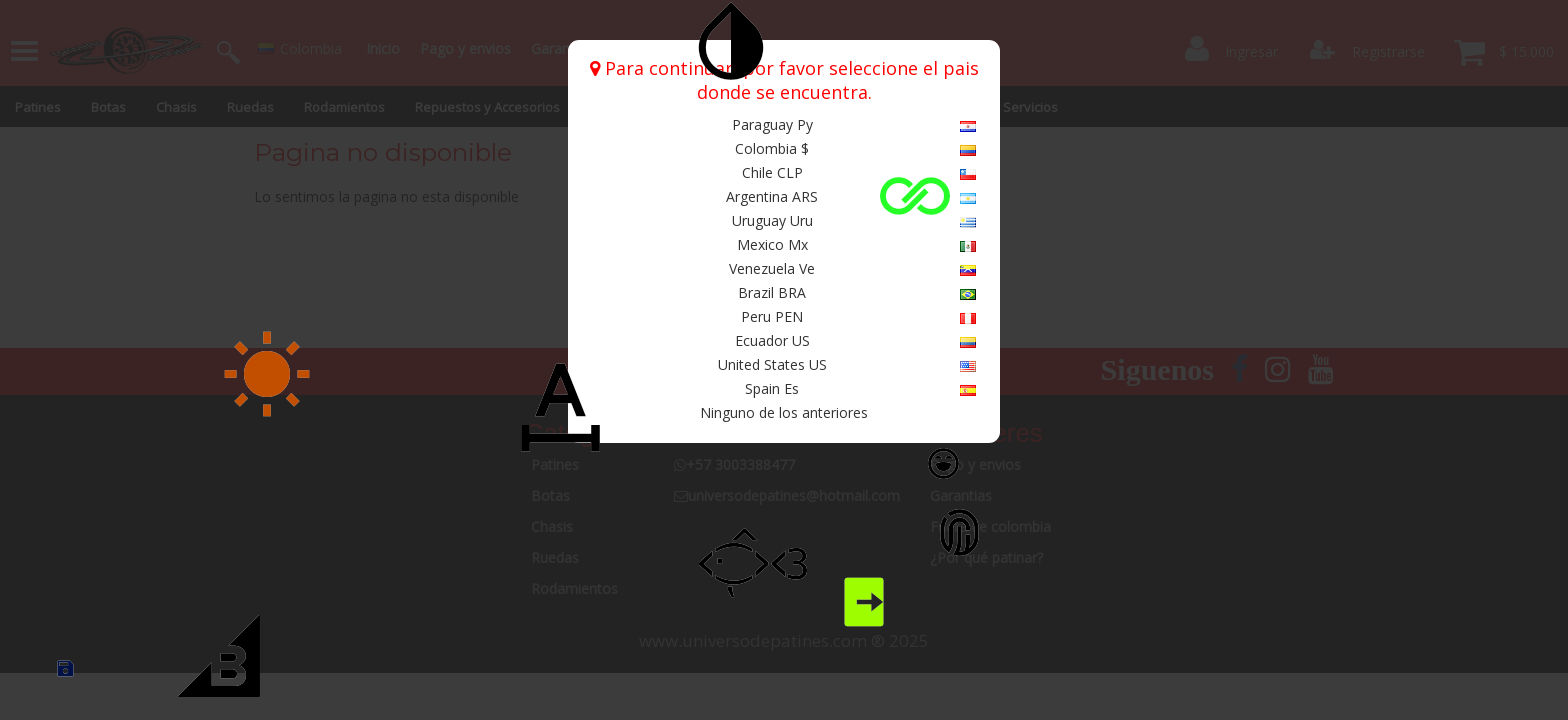  What do you see at coordinates (65, 668) in the screenshot?
I see `save current file or document` at bounding box center [65, 668].